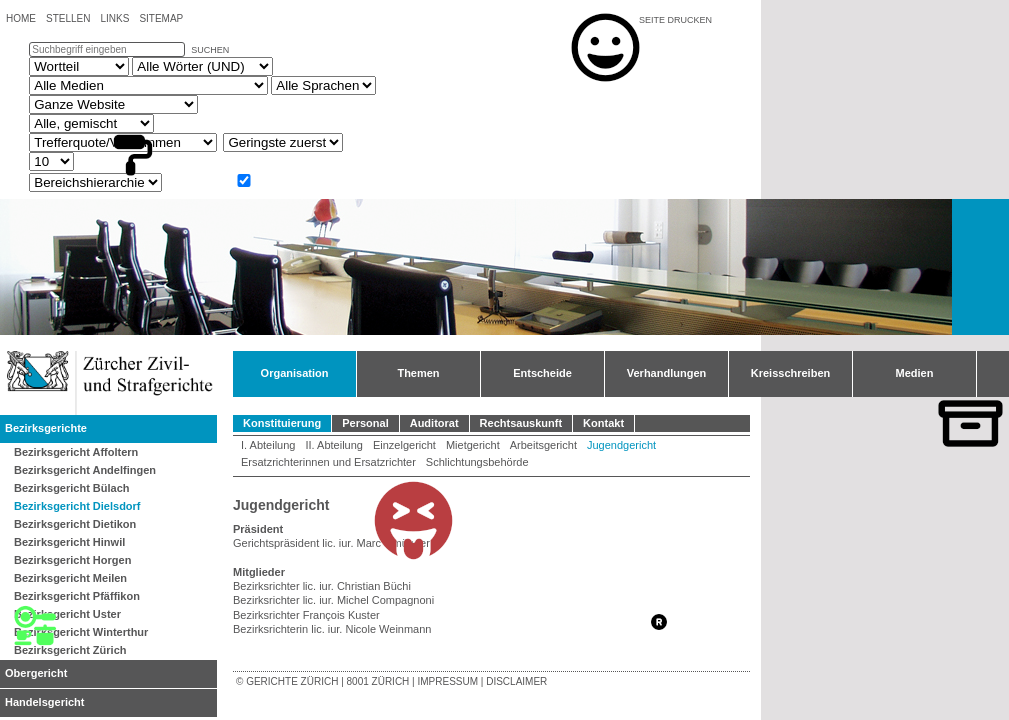 The image size is (1009, 720). Describe the element at coordinates (970, 423) in the screenshot. I see `archive item or conversation` at that location.